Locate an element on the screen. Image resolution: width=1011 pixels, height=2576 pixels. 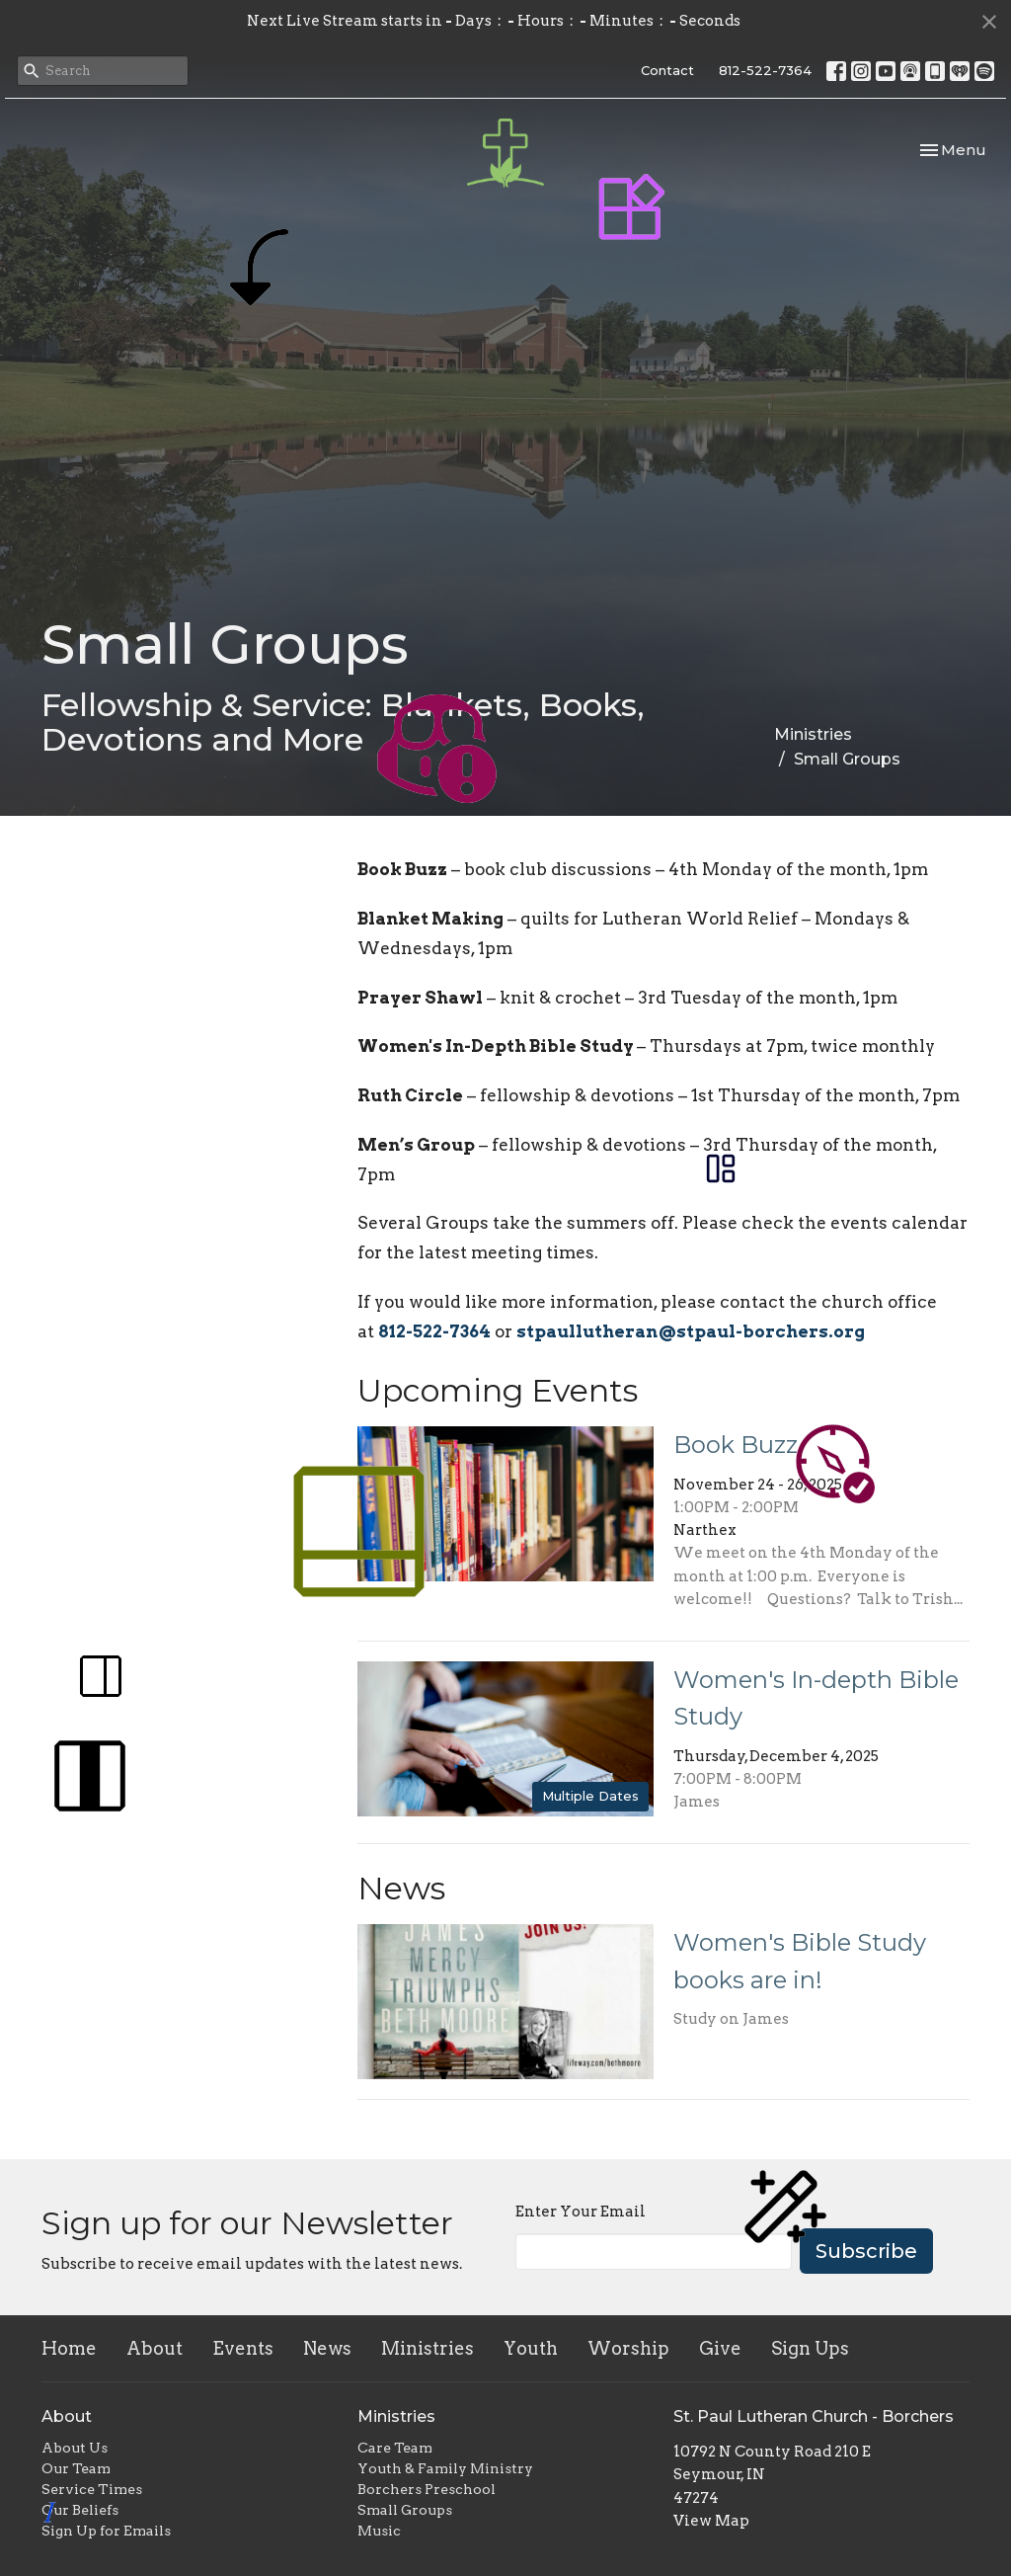
apply auto-enhance or smart adjustments is located at coordinates (781, 2207).